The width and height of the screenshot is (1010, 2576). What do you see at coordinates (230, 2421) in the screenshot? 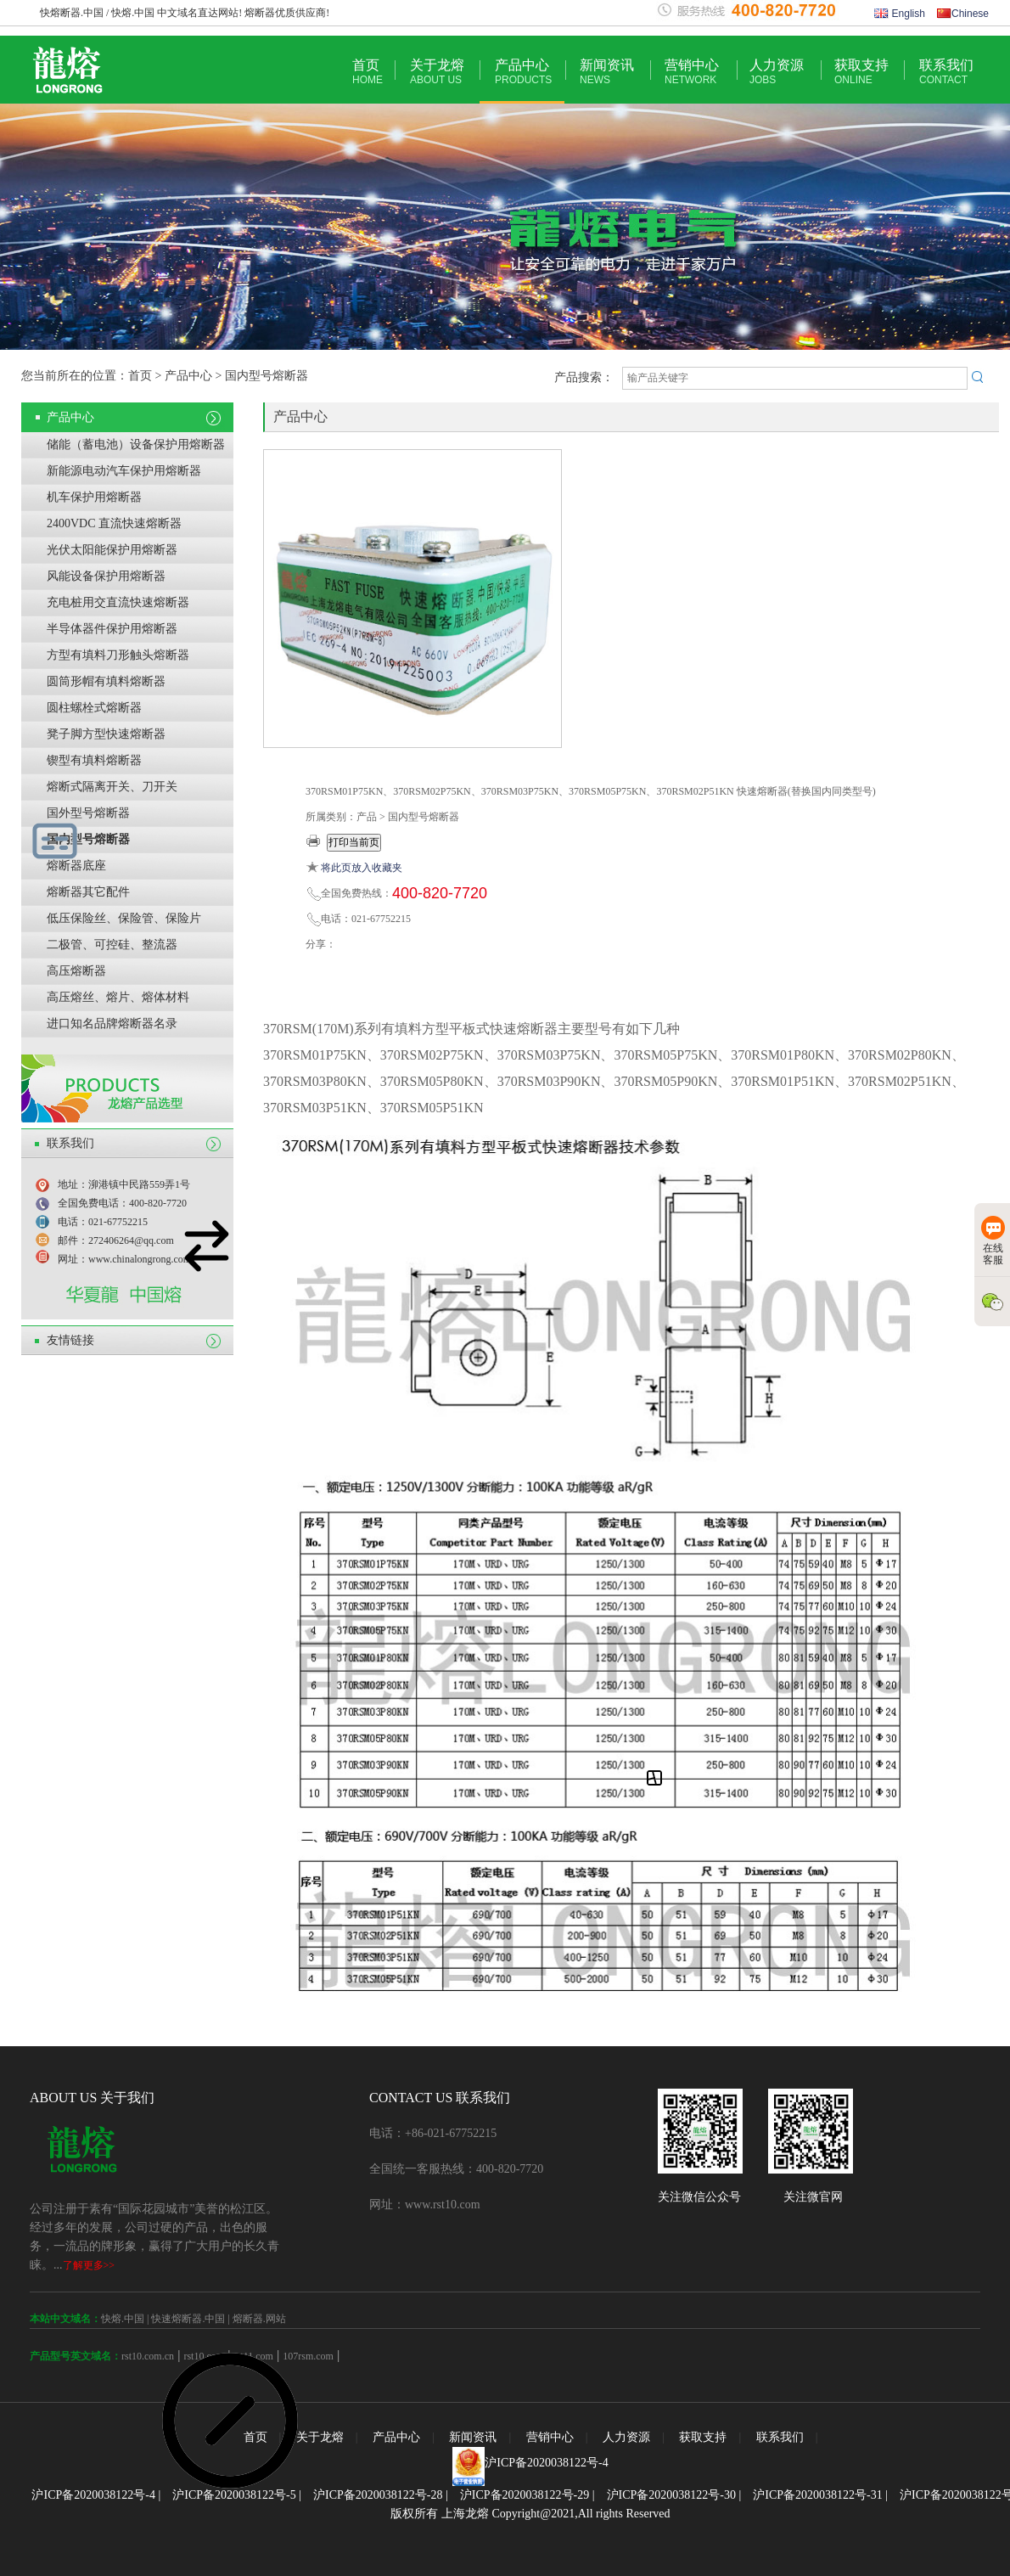
I see `indicates a blocked or prohibited action` at bounding box center [230, 2421].